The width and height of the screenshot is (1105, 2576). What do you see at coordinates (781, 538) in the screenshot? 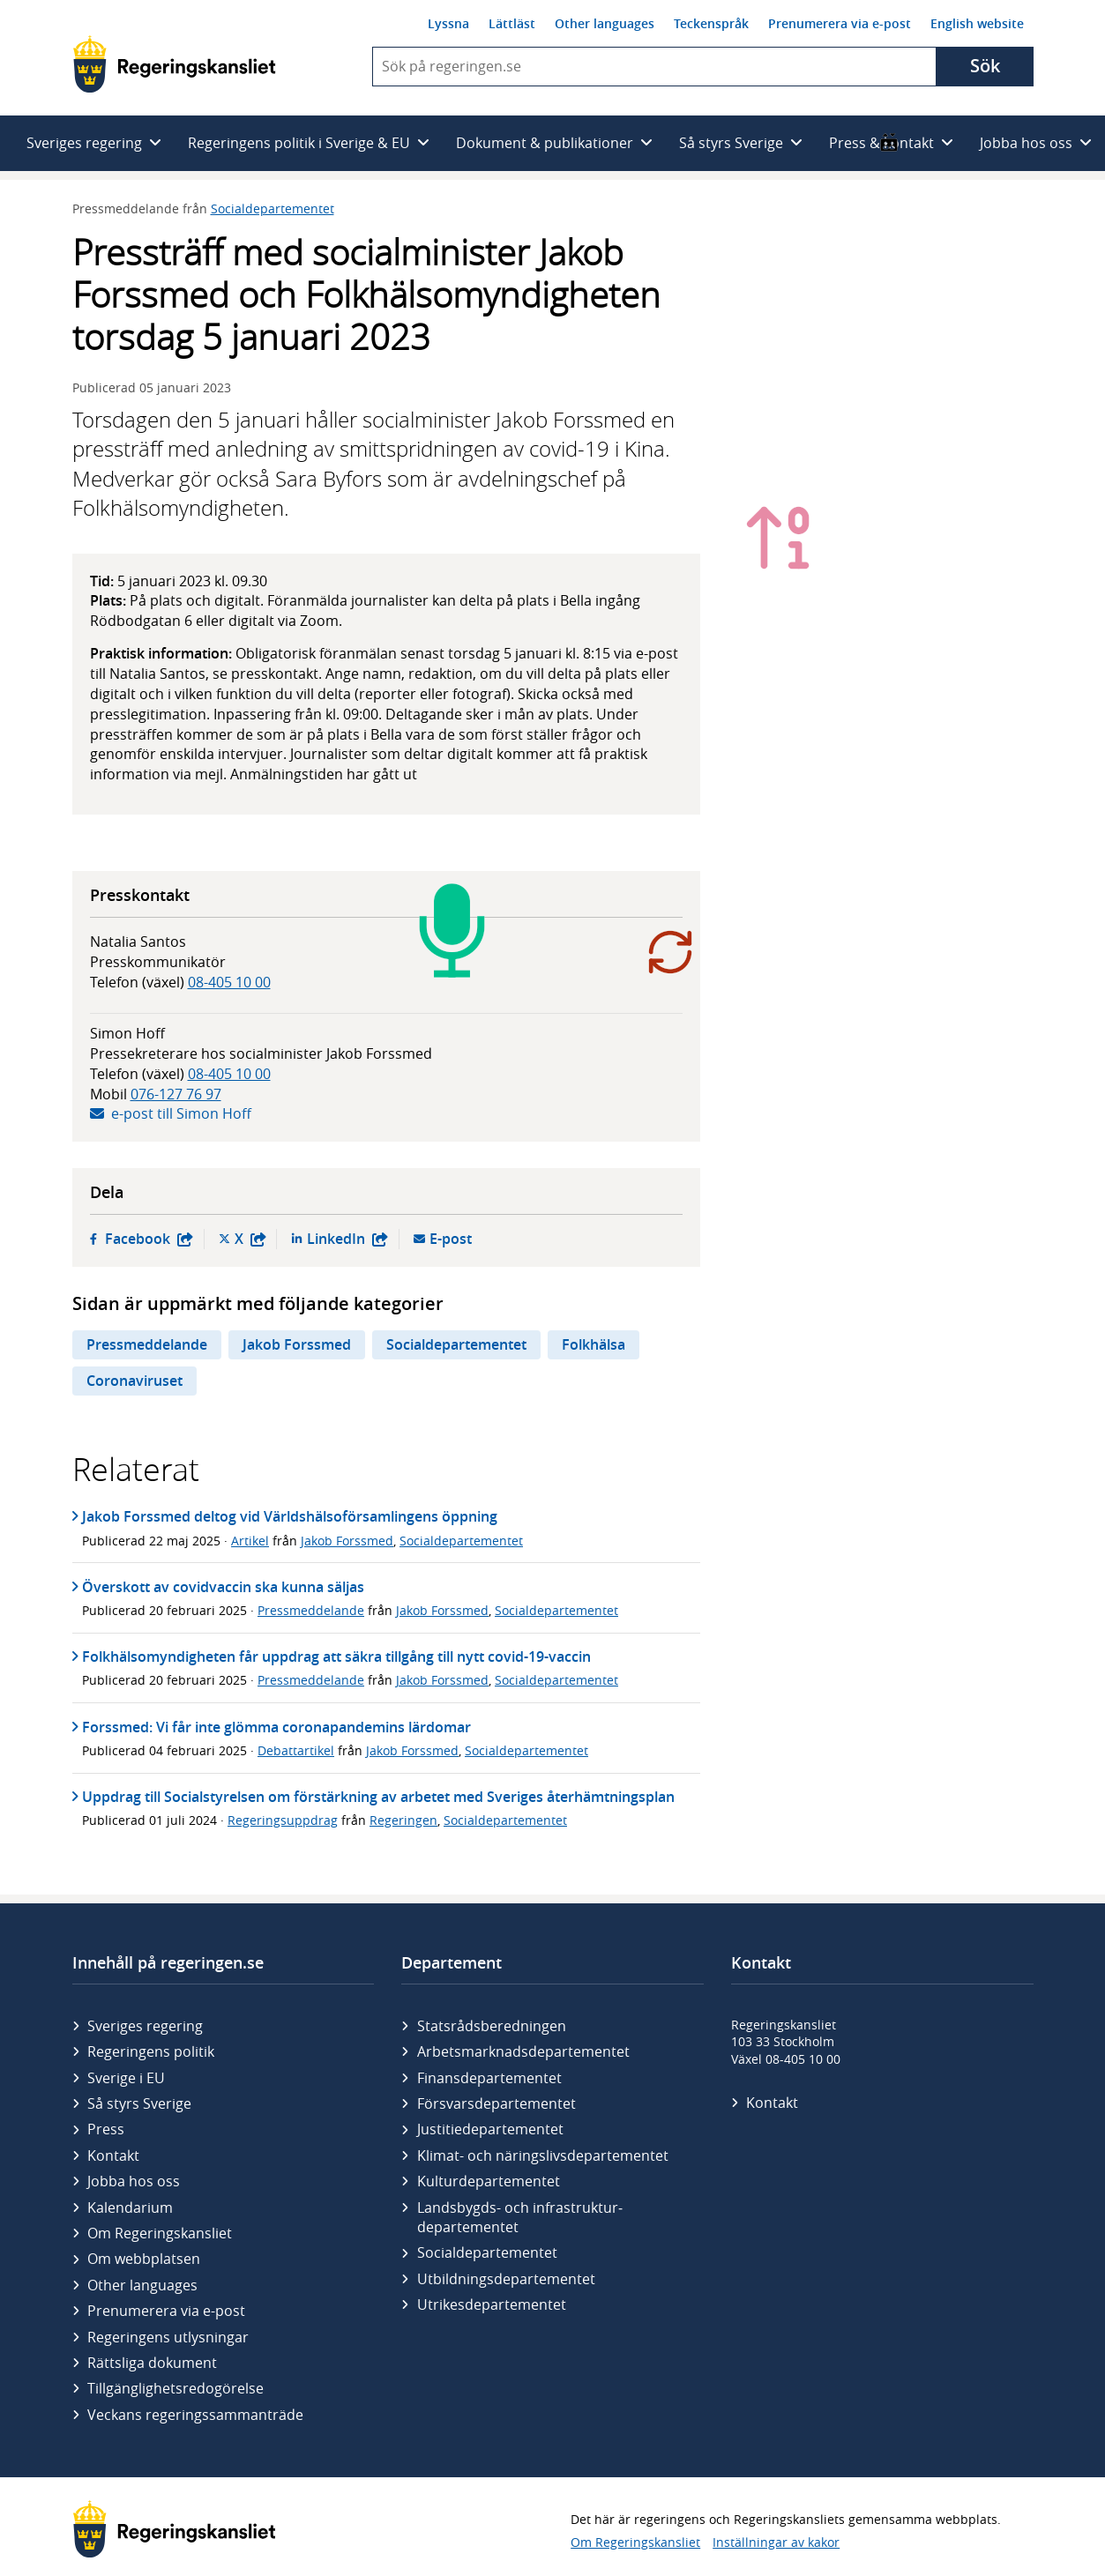
I see `sort in ascending numerical order` at bounding box center [781, 538].